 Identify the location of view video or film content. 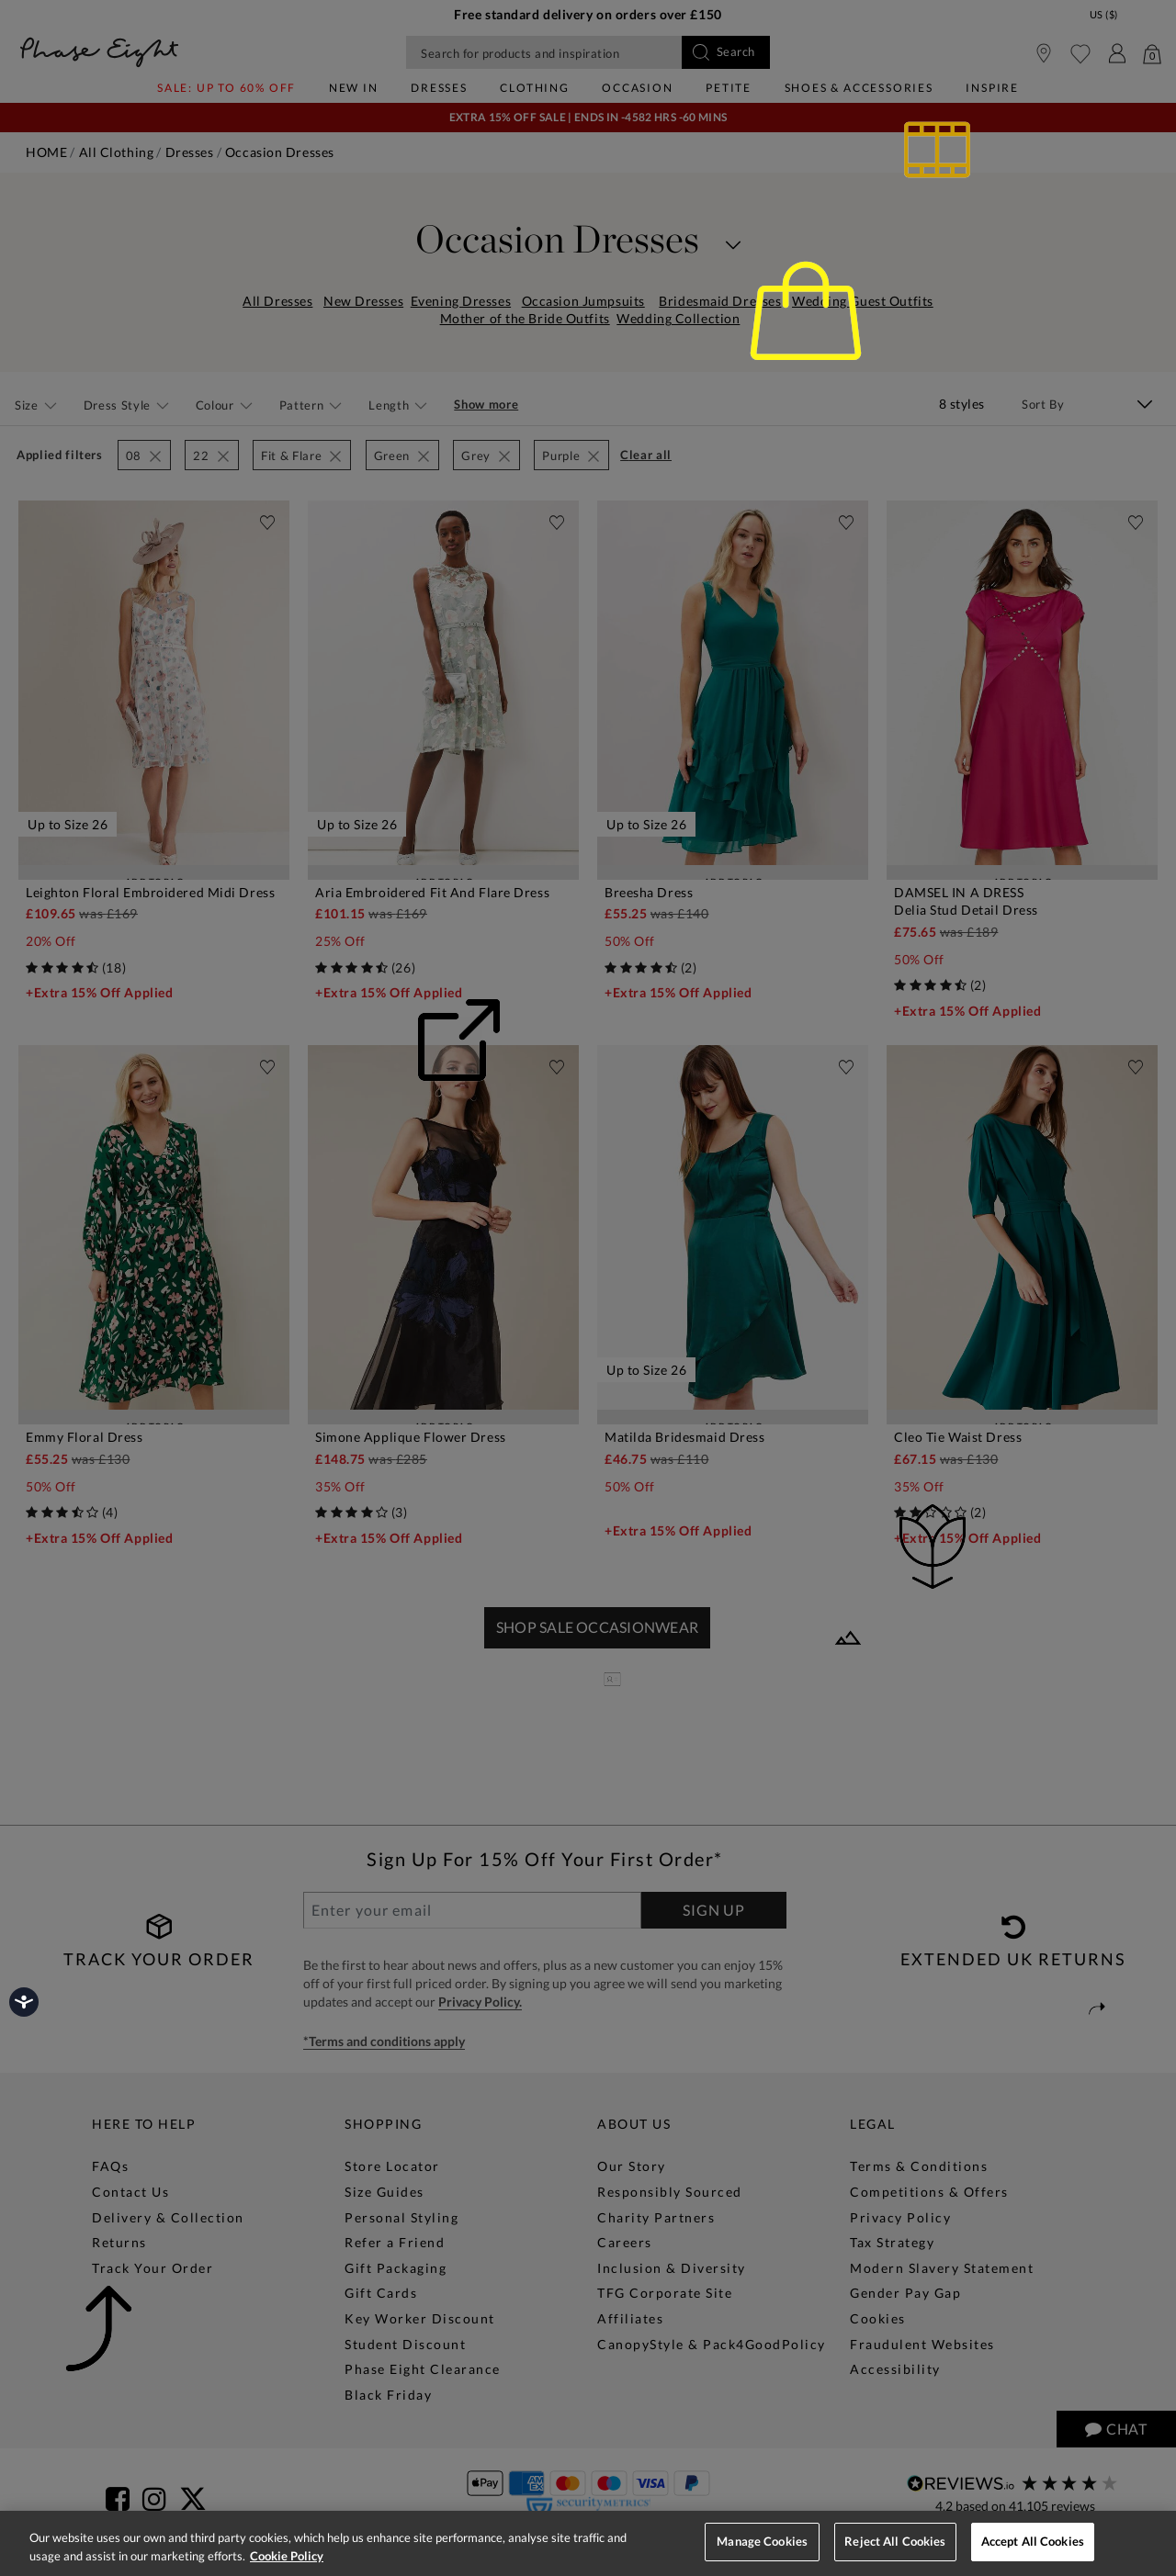
(937, 150).